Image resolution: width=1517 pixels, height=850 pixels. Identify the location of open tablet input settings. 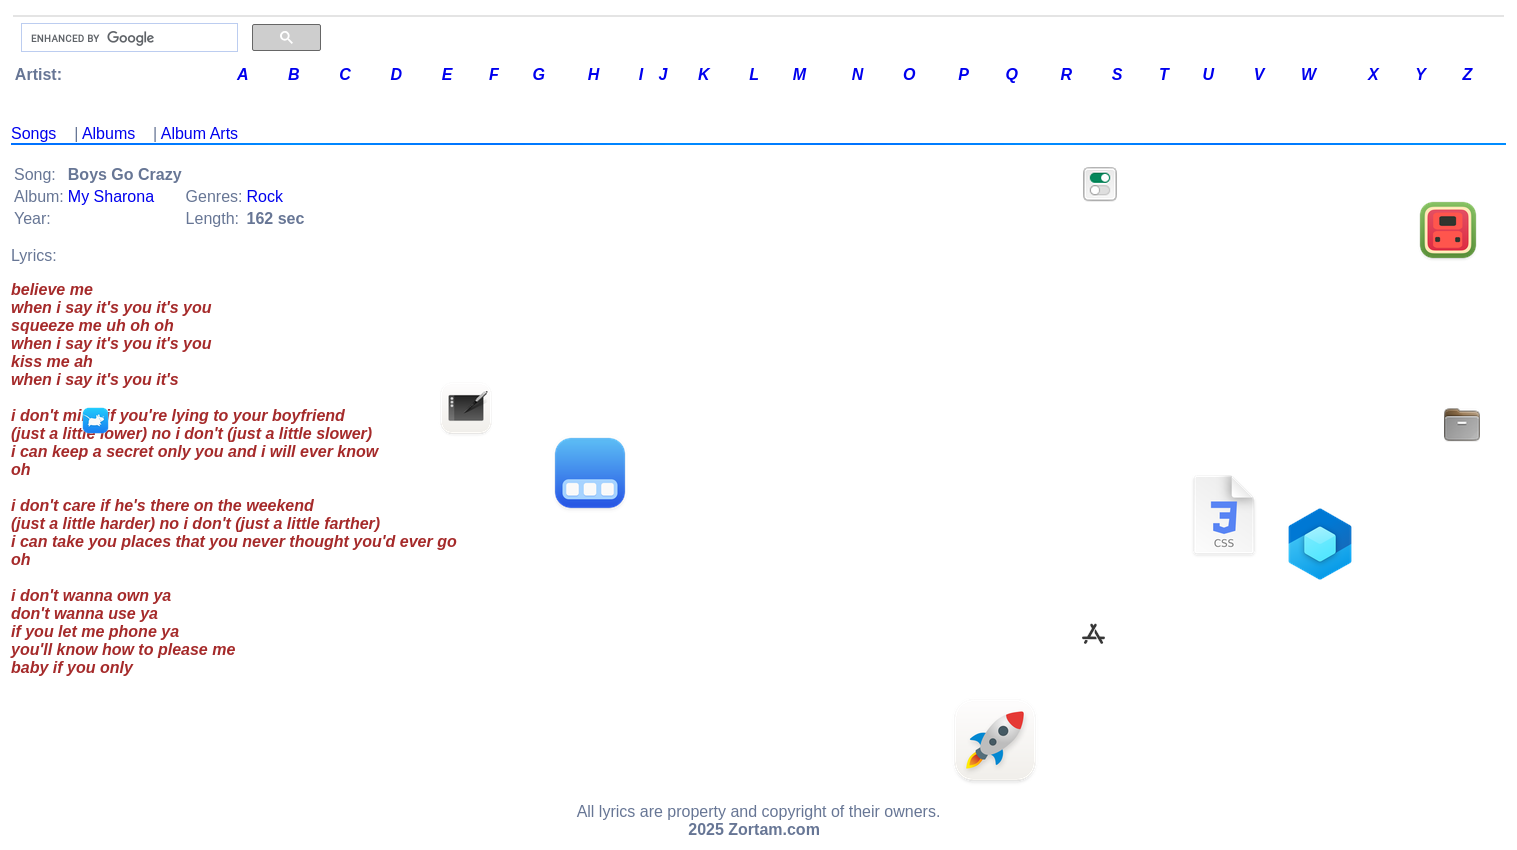
(466, 408).